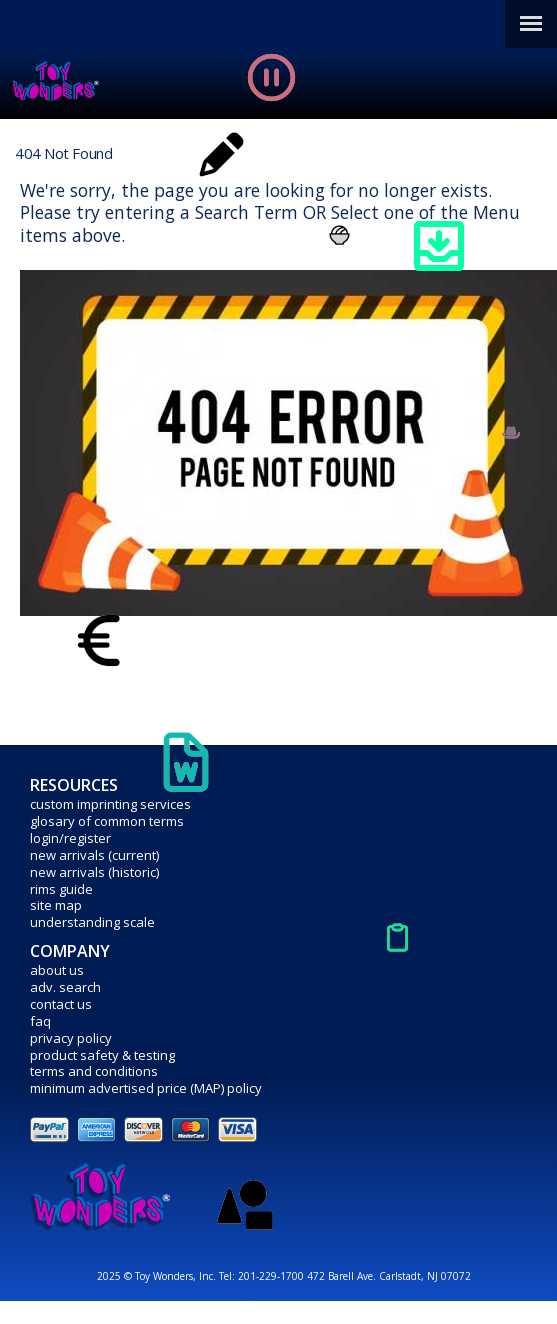 This screenshot has width=557, height=1324. Describe the element at coordinates (339, 235) in the screenshot. I see `view food or meal options` at that location.